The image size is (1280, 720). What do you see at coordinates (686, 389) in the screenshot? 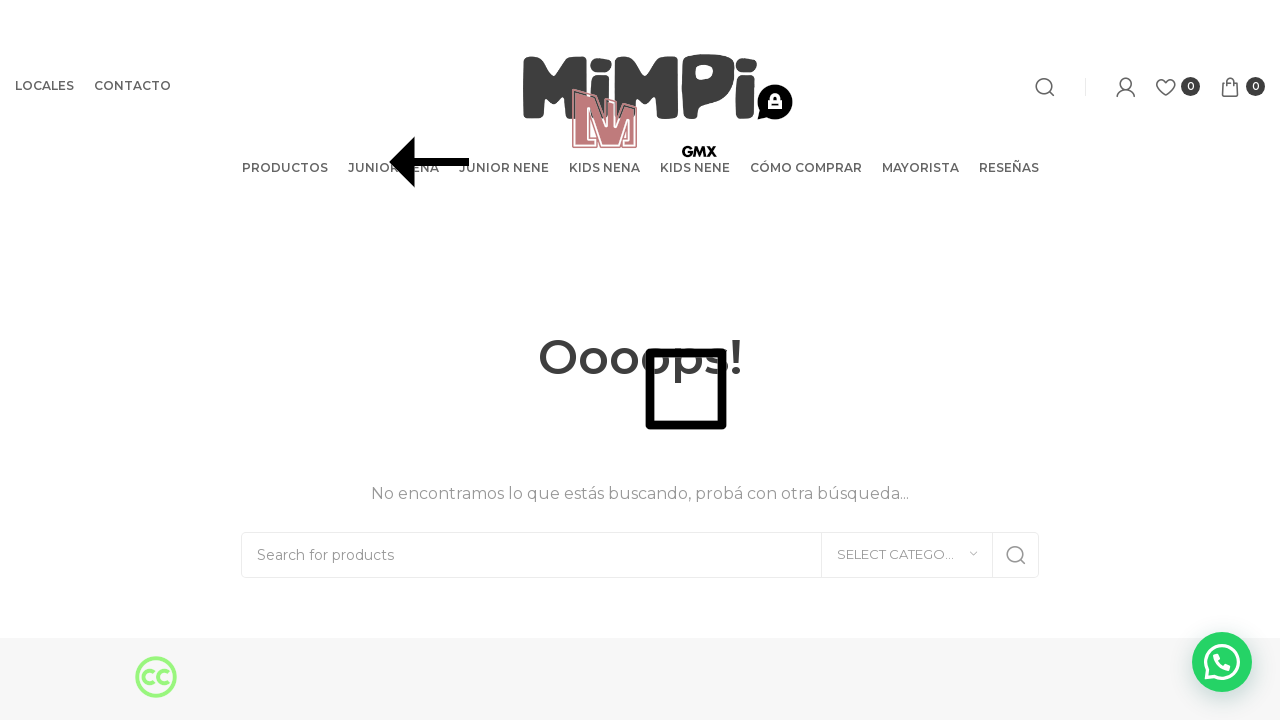
I see `stop media playback` at bounding box center [686, 389].